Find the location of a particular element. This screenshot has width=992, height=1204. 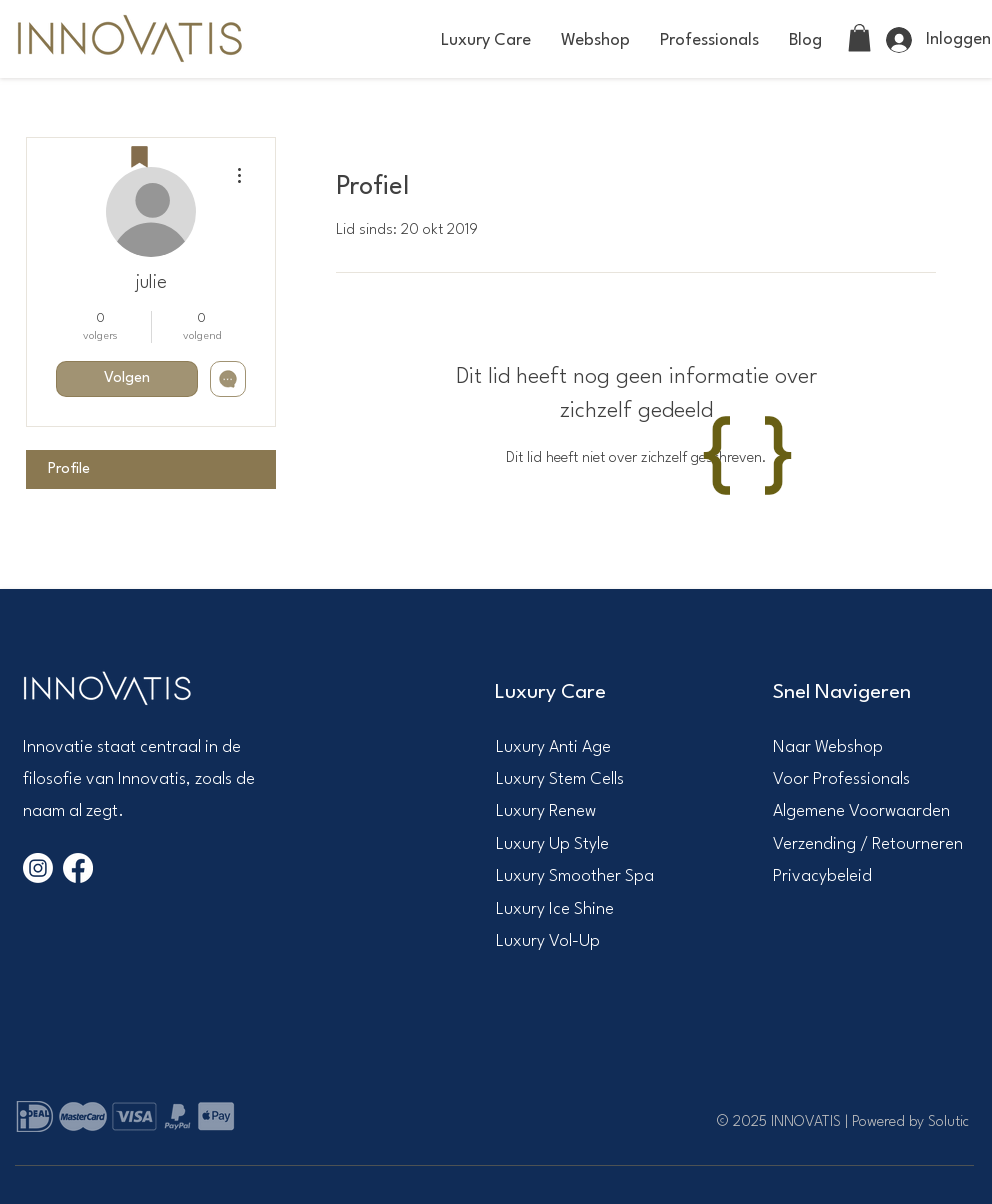

access code editor or development tools is located at coordinates (747, 455).